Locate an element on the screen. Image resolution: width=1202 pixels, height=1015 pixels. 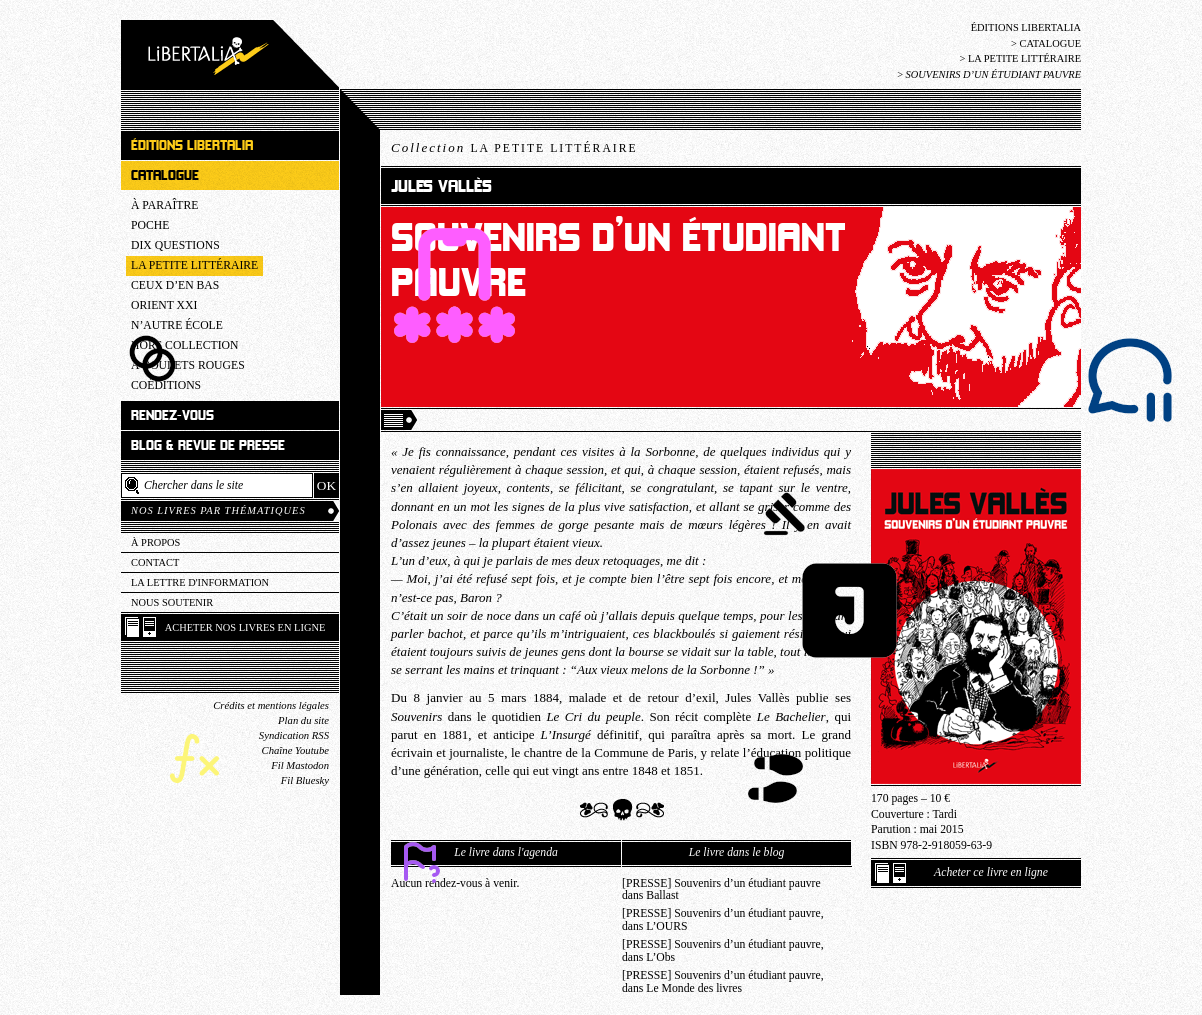
enter password on mobile device is located at coordinates (454, 282).